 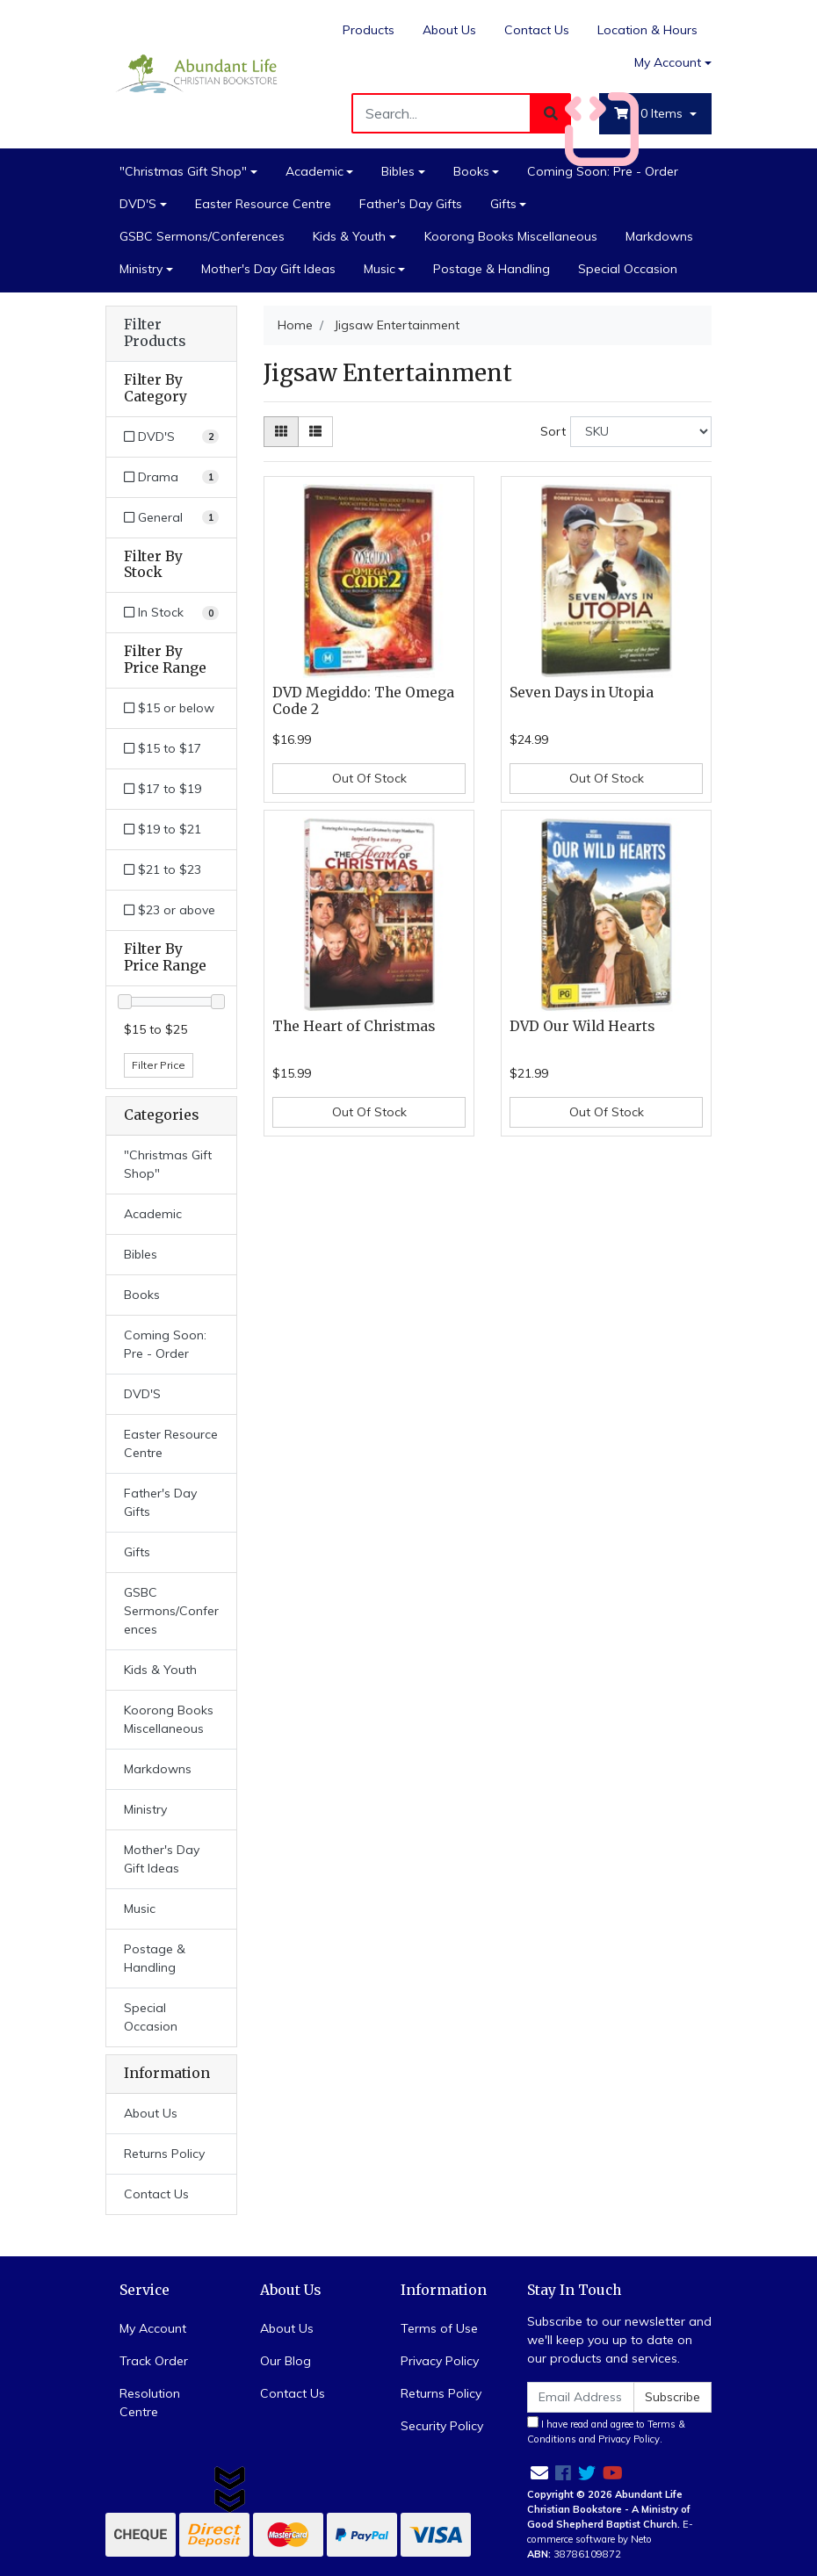 I want to click on view earned badges or achievements, so click(x=229, y=2489).